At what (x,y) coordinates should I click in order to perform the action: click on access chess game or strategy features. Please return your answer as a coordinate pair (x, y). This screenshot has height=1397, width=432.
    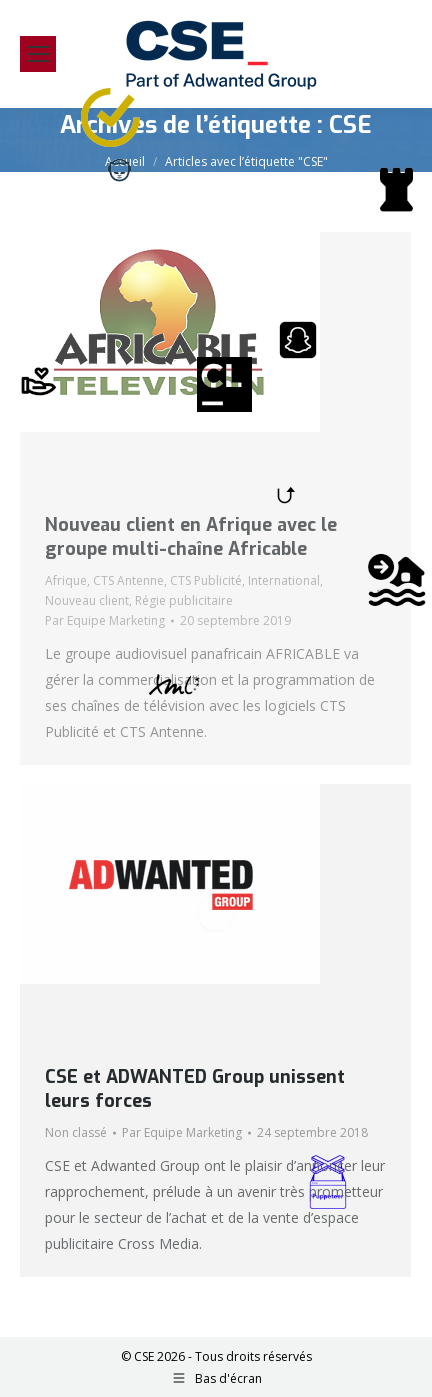
    Looking at the image, I should click on (396, 189).